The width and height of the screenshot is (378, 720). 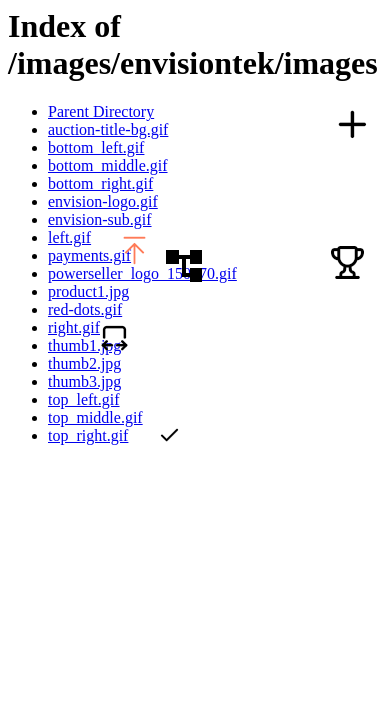 What do you see at coordinates (134, 250) in the screenshot?
I see `move item to top of list` at bounding box center [134, 250].